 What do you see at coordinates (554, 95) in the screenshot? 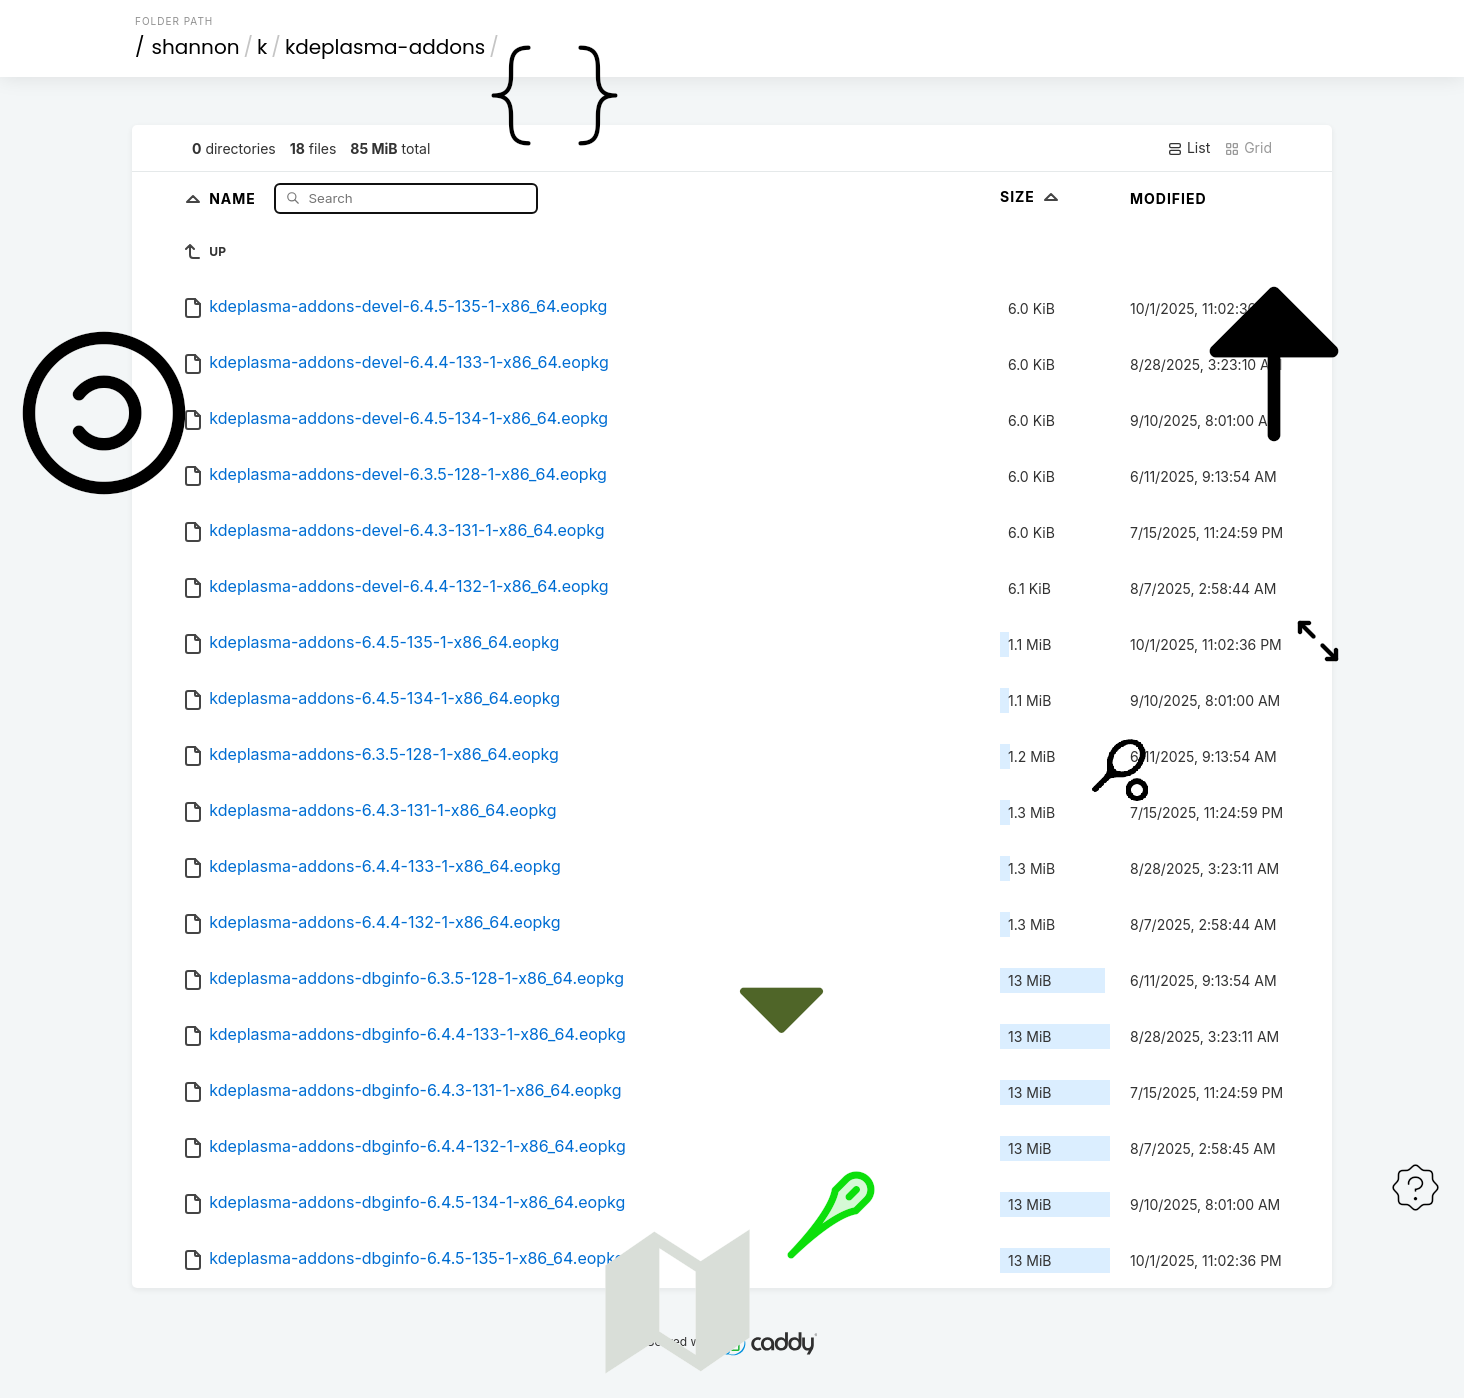
I see `access code or developer settings` at bounding box center [554, 95].